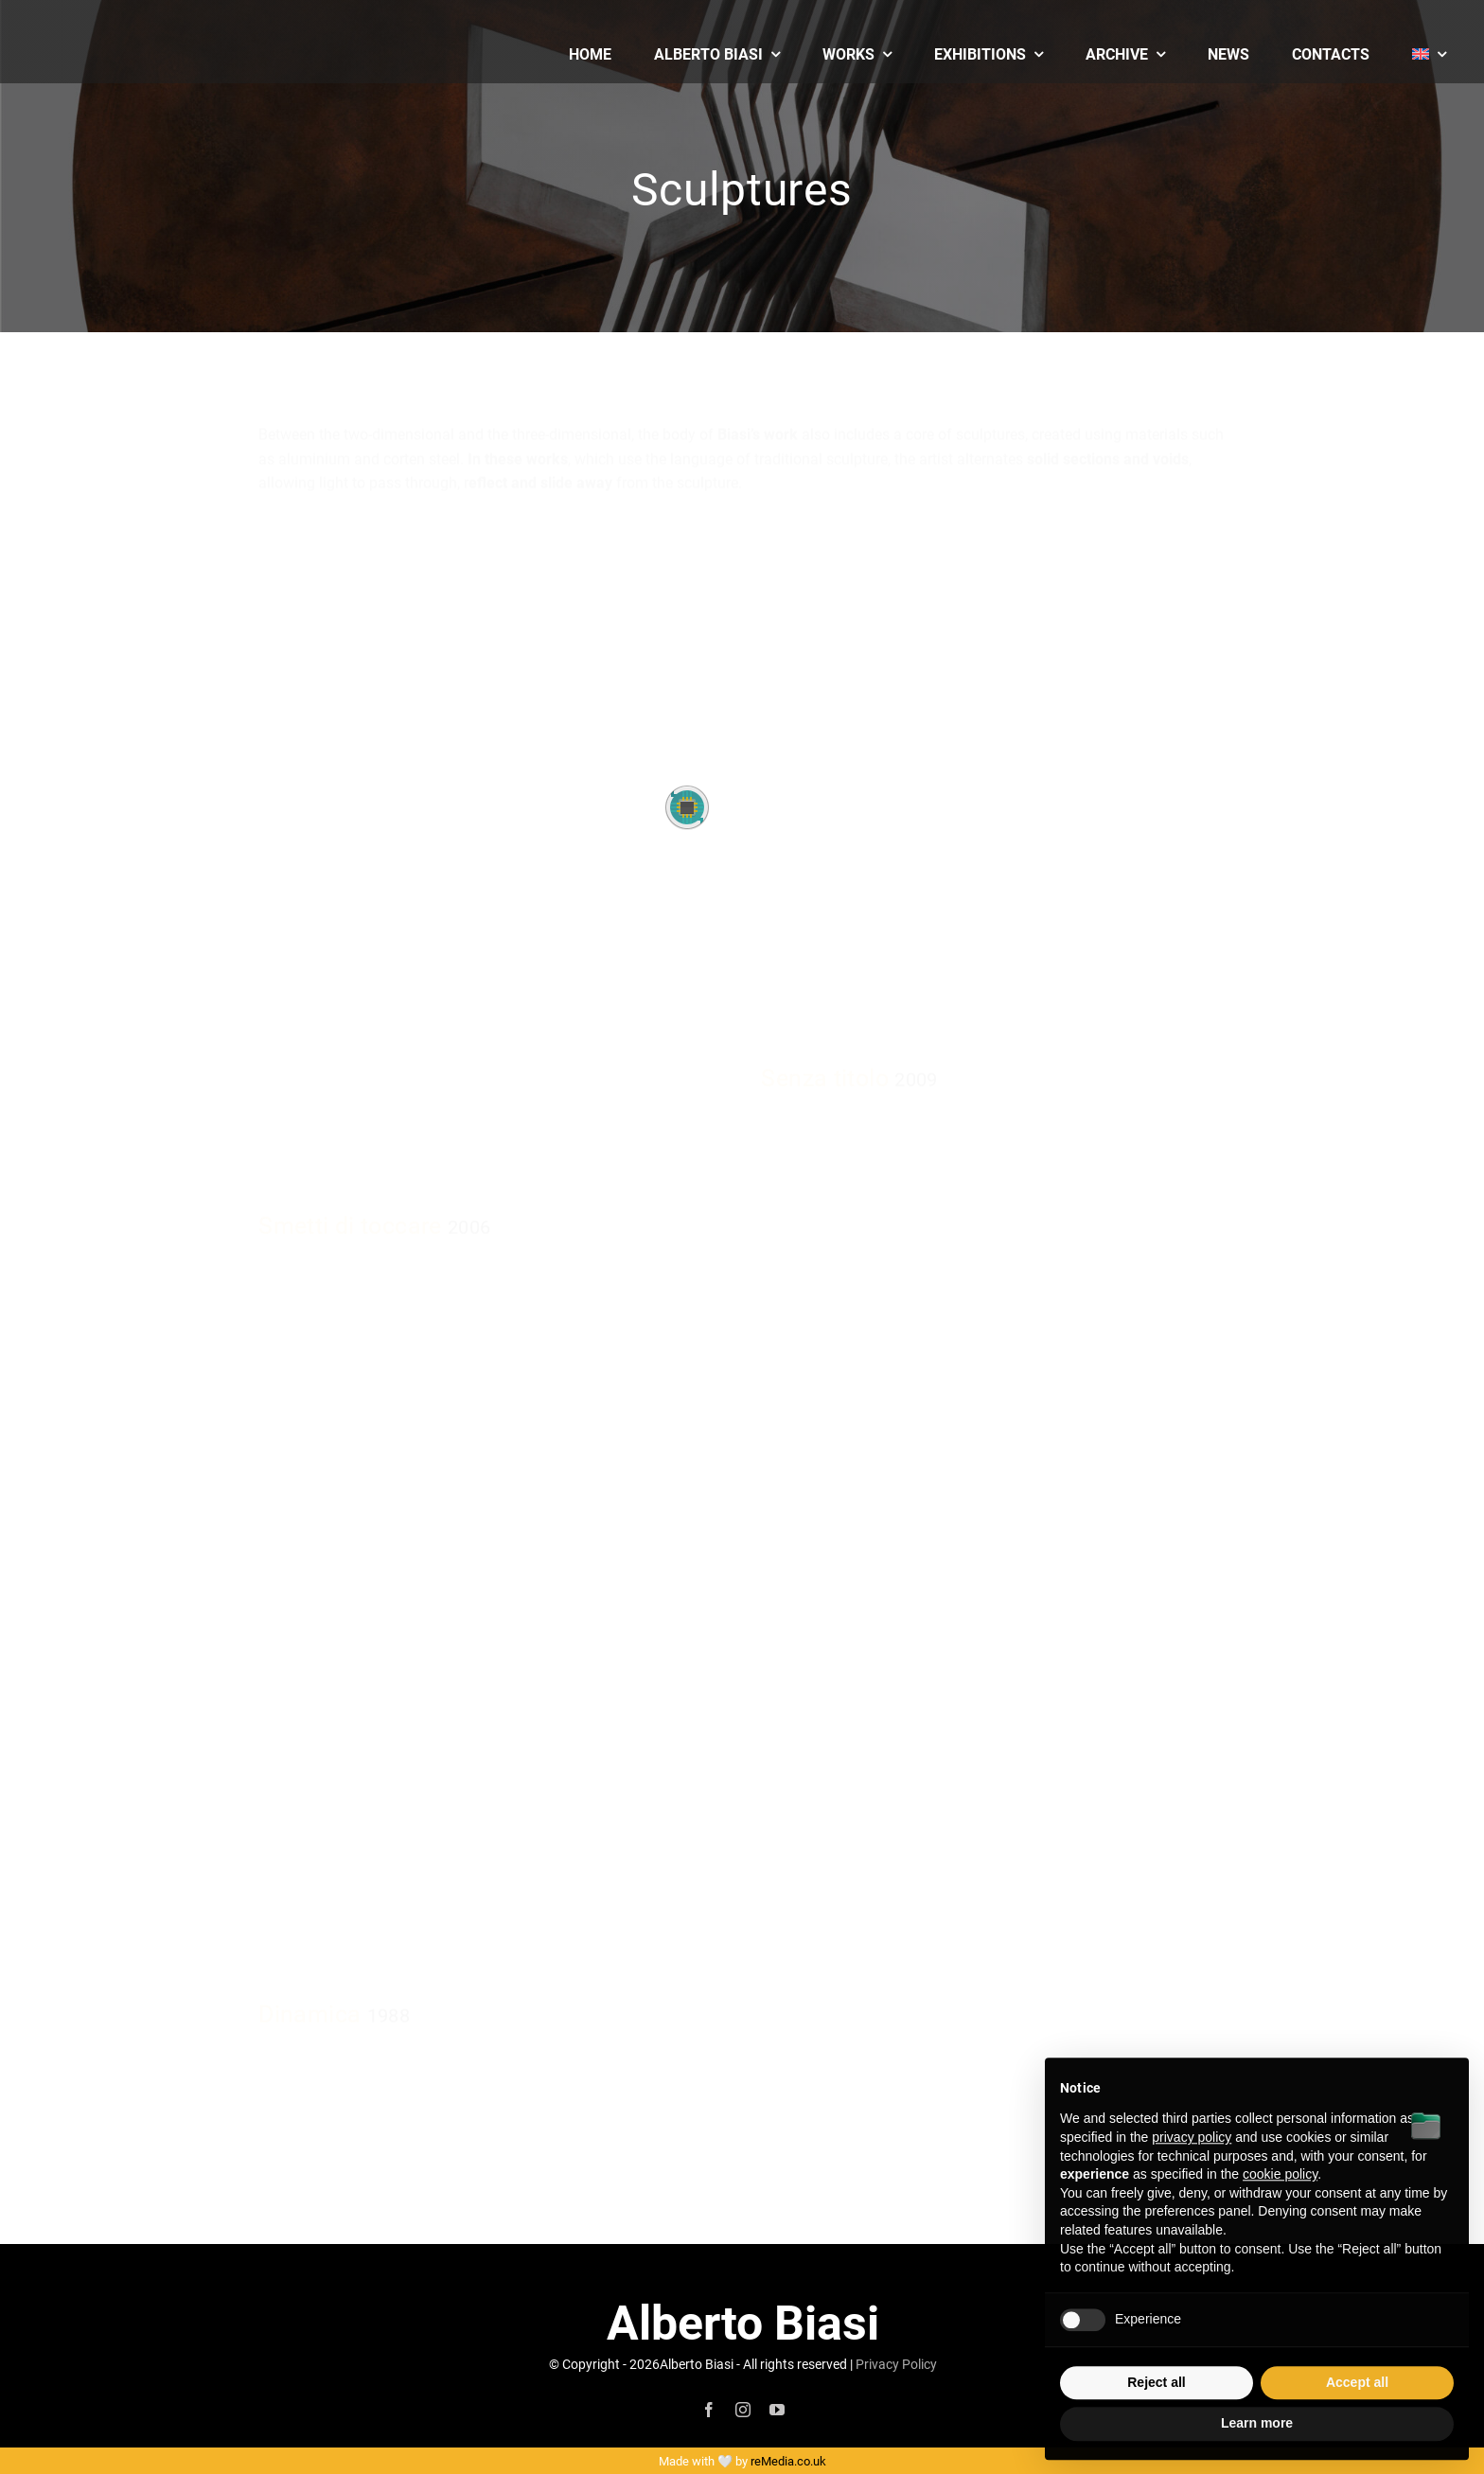 Image resolution: width=1484 pixels, height=2474 pixels. What do you see at coordinates (687, 807) in the screenshot?
I see `access hardware driver settings` at bounding box center [687, 807].